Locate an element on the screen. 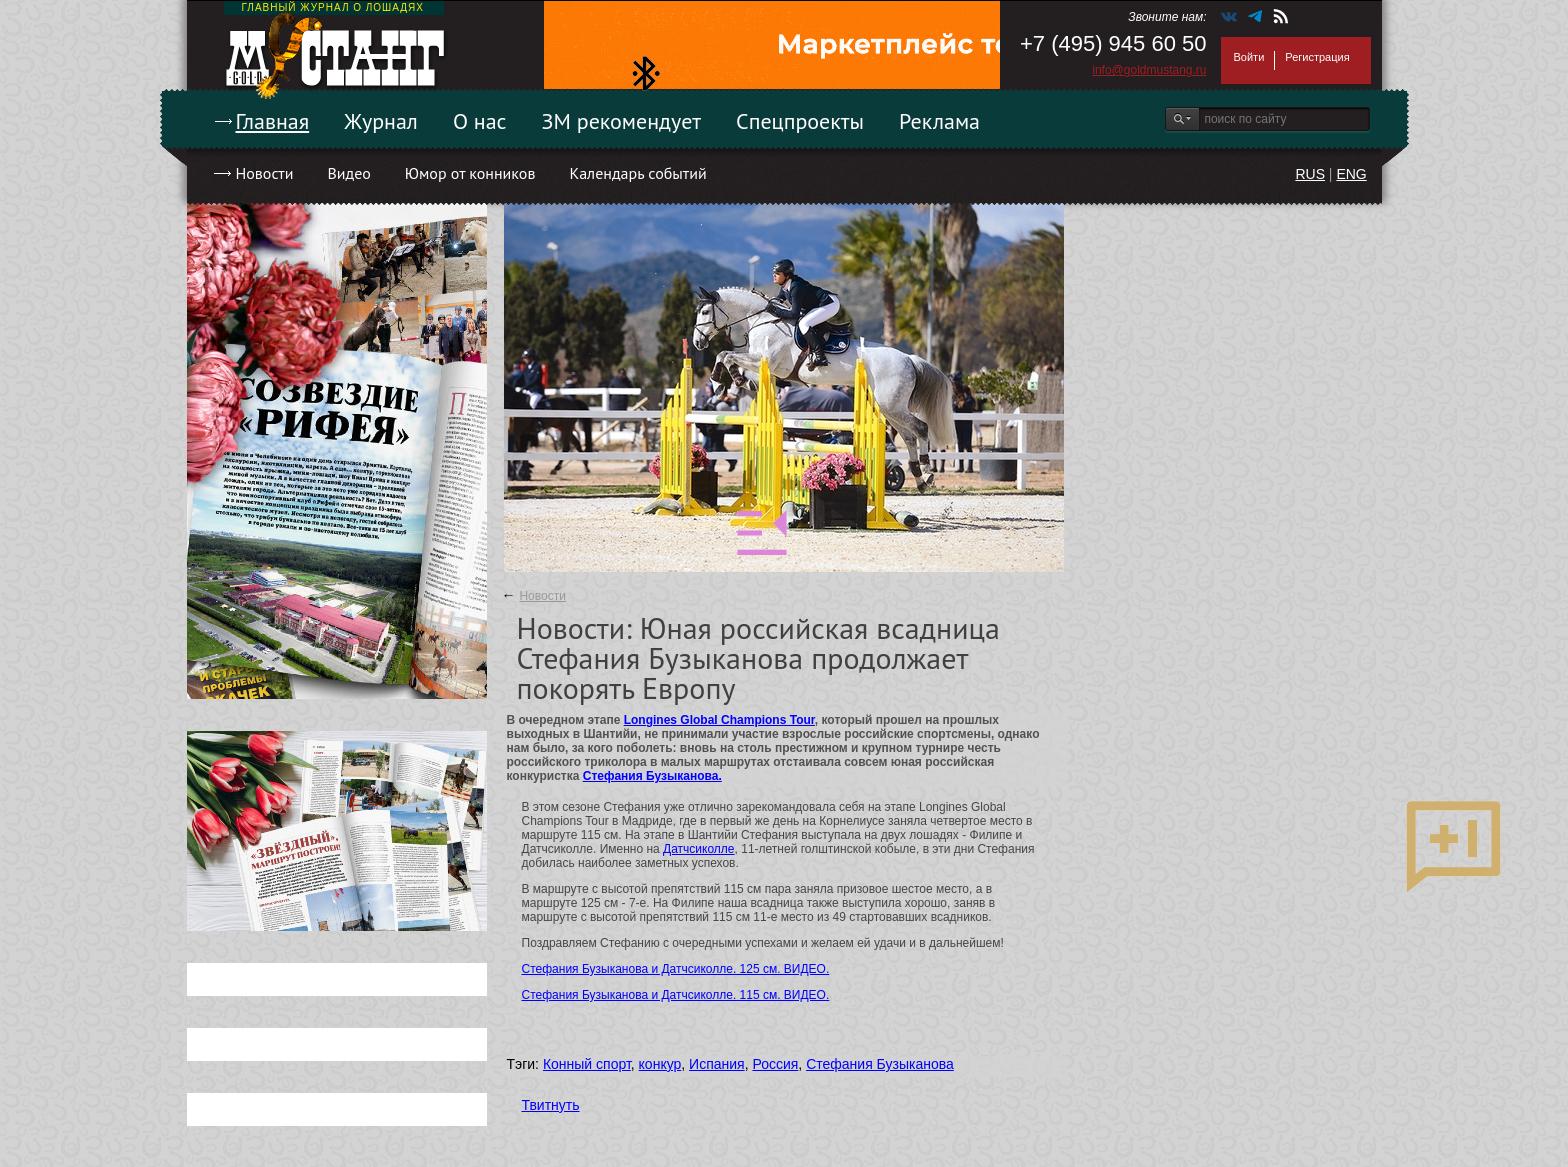 The width and height of the screenshot is (1568, 1167). add a follow-up message to a conversation is located at coordinates (1453, 843).